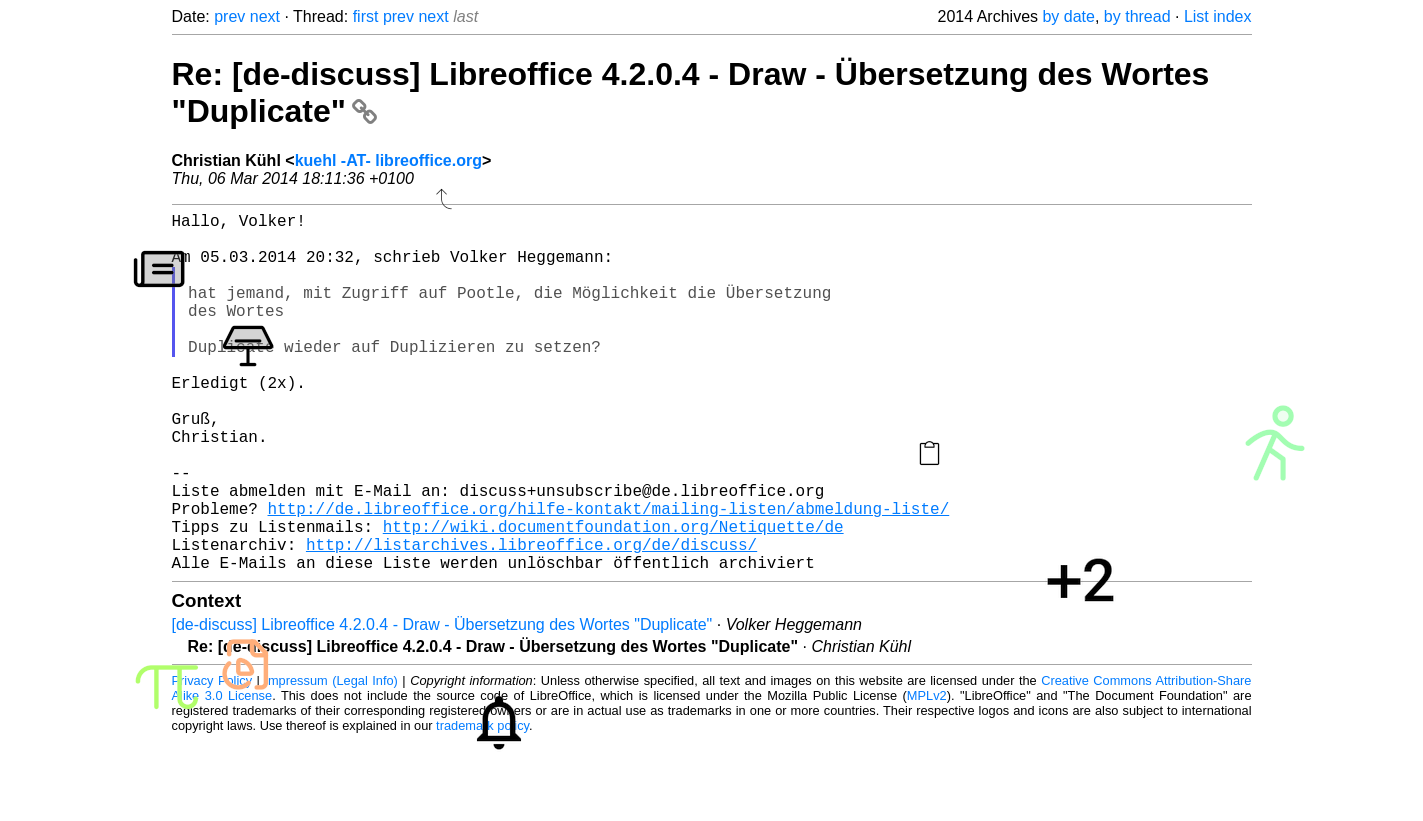 The width and height of the screenshot is (1423, 821). What do you see at coordinates (161, 269) in the screenshot?
I see `view news articles or updates` at bounding box center [161, 269].